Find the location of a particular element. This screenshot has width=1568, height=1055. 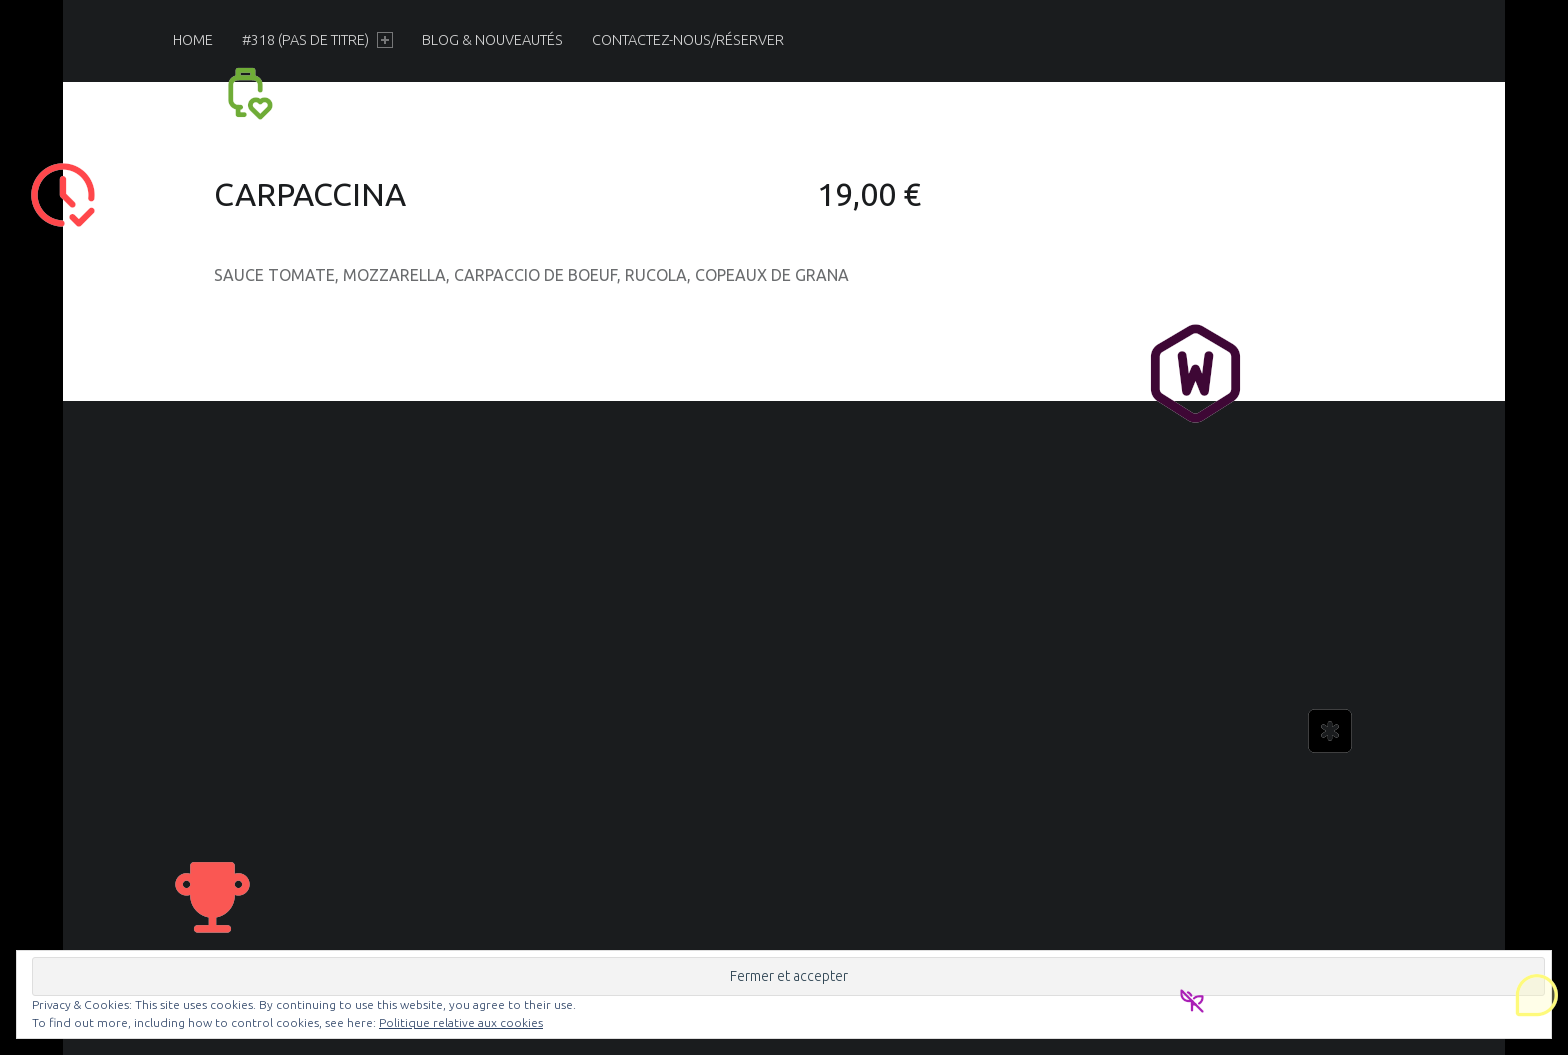

open chat or messaging is located at coordinates (1536, 996).